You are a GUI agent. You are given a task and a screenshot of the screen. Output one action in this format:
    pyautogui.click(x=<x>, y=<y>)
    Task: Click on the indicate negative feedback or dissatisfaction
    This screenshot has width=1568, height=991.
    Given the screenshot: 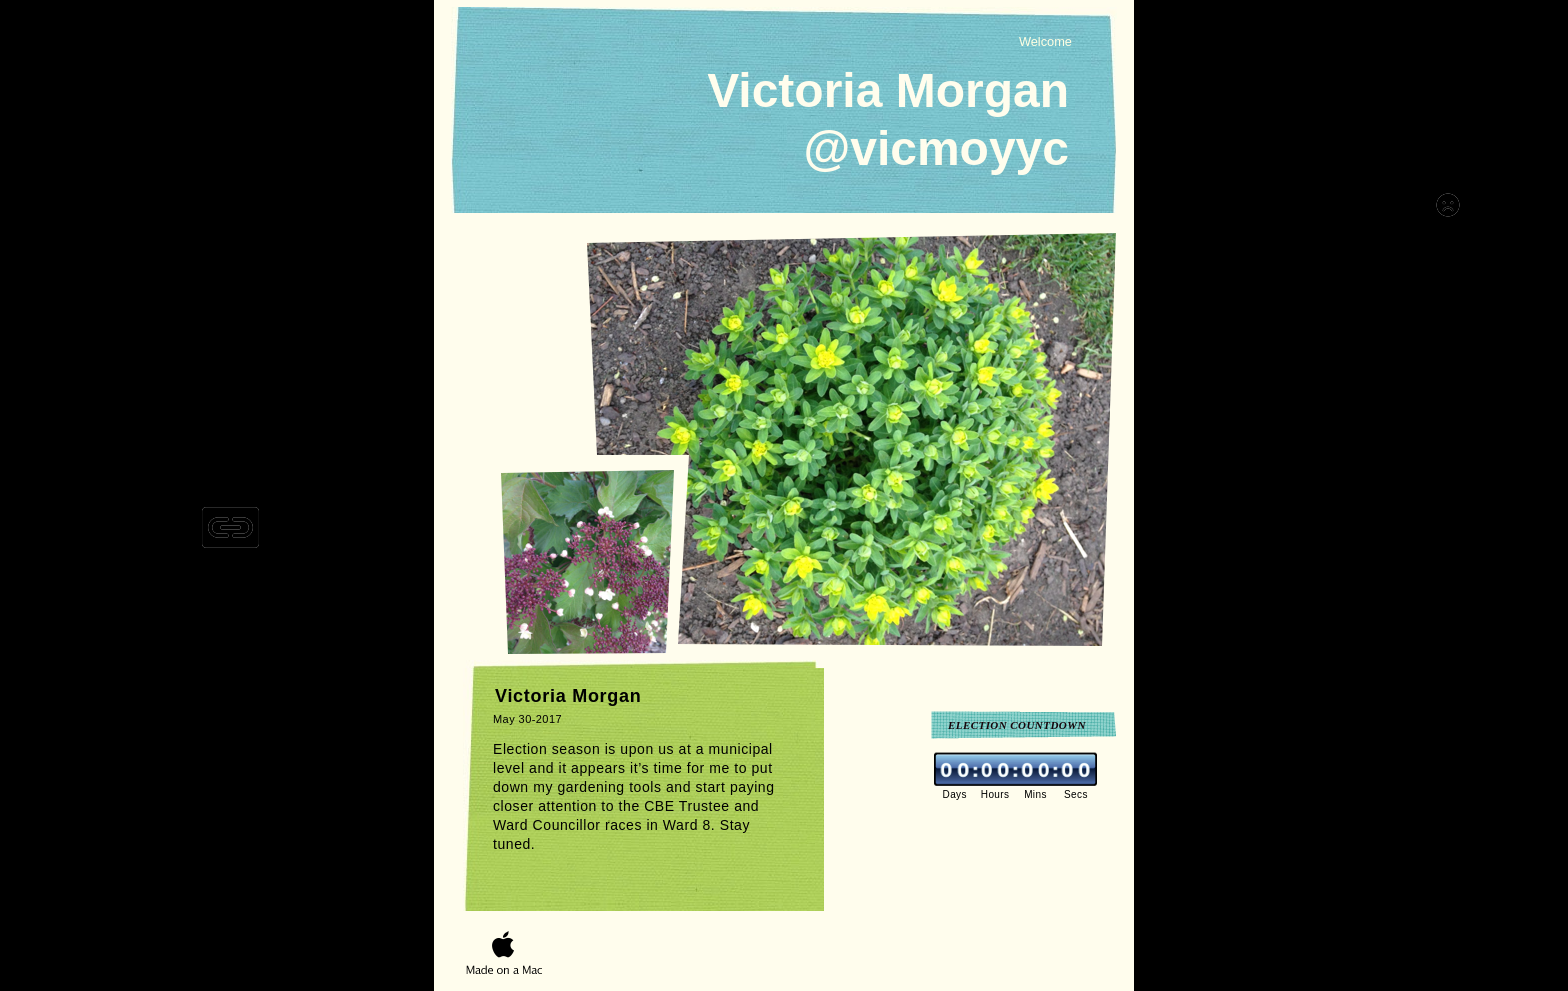 What is the action you would take?
    pyautogui.click(x=1448, y=205)
    